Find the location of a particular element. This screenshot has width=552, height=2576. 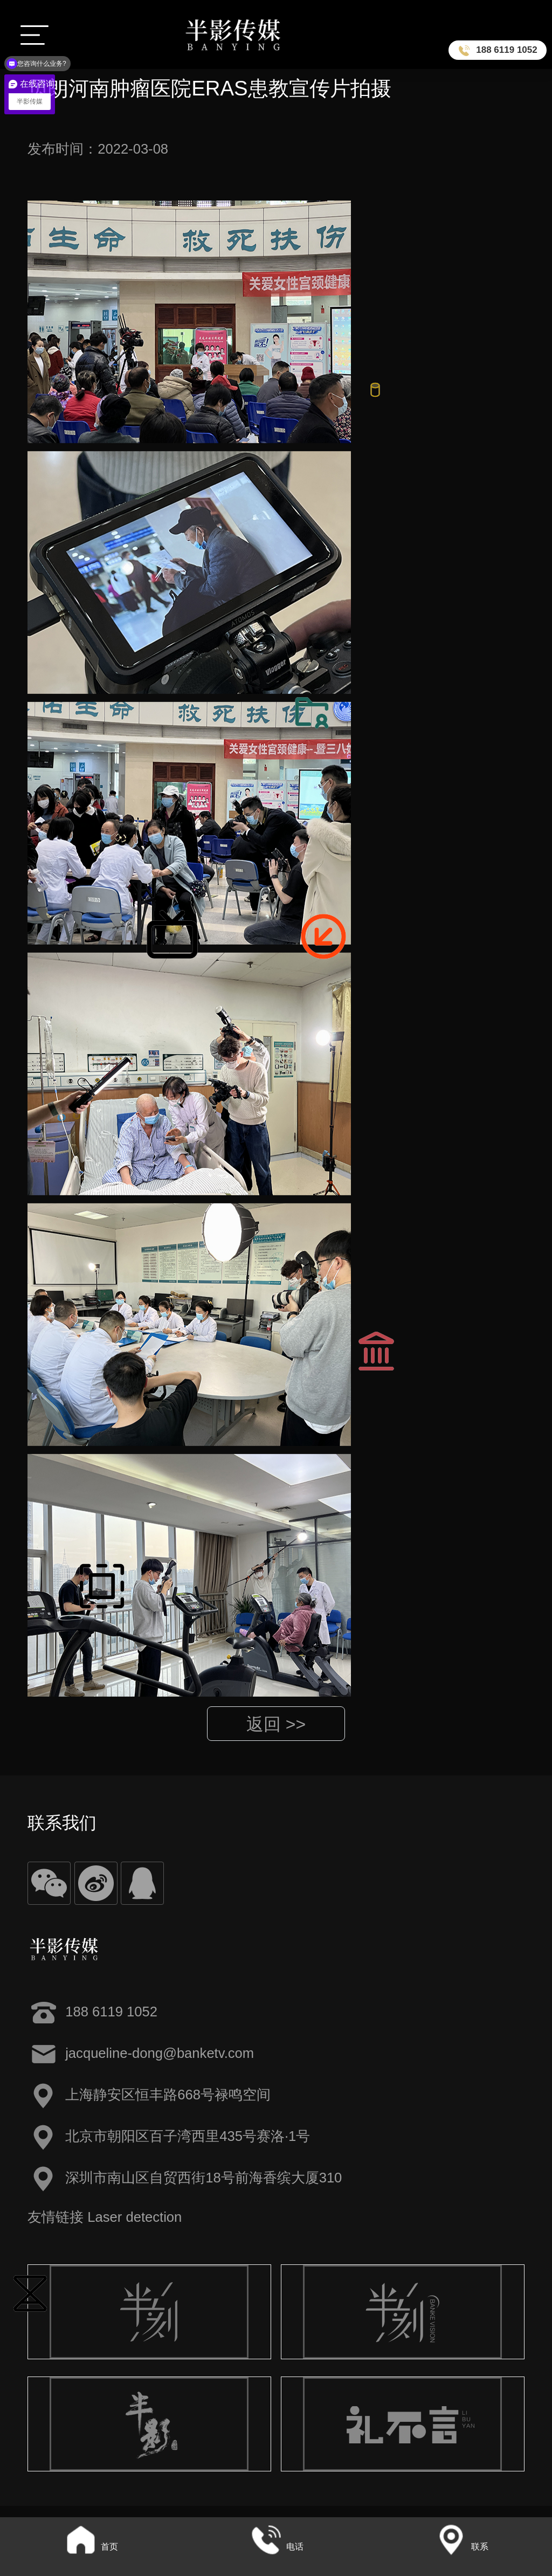

select all items in the current view is located at coordinates (102, 1586).